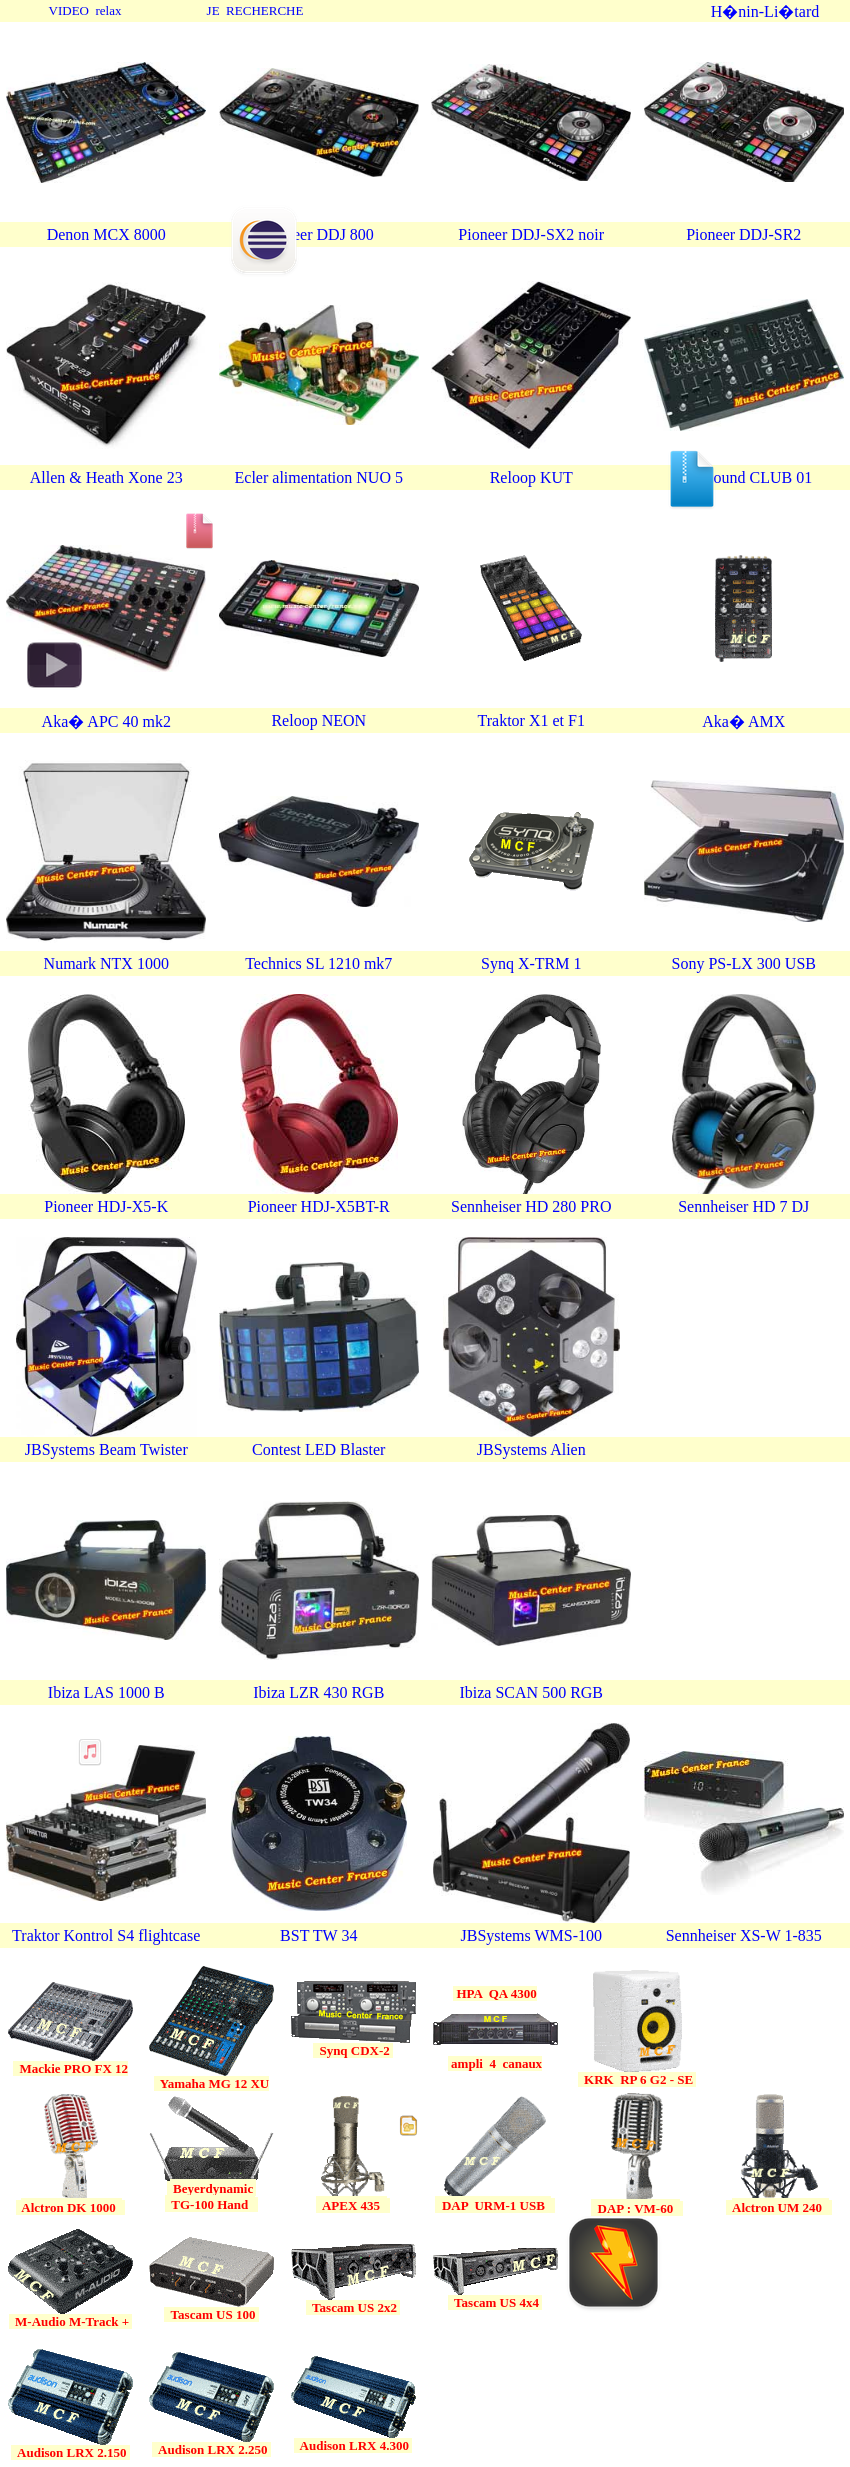  I want to click on open eclipse IDE, so click(264, 240).